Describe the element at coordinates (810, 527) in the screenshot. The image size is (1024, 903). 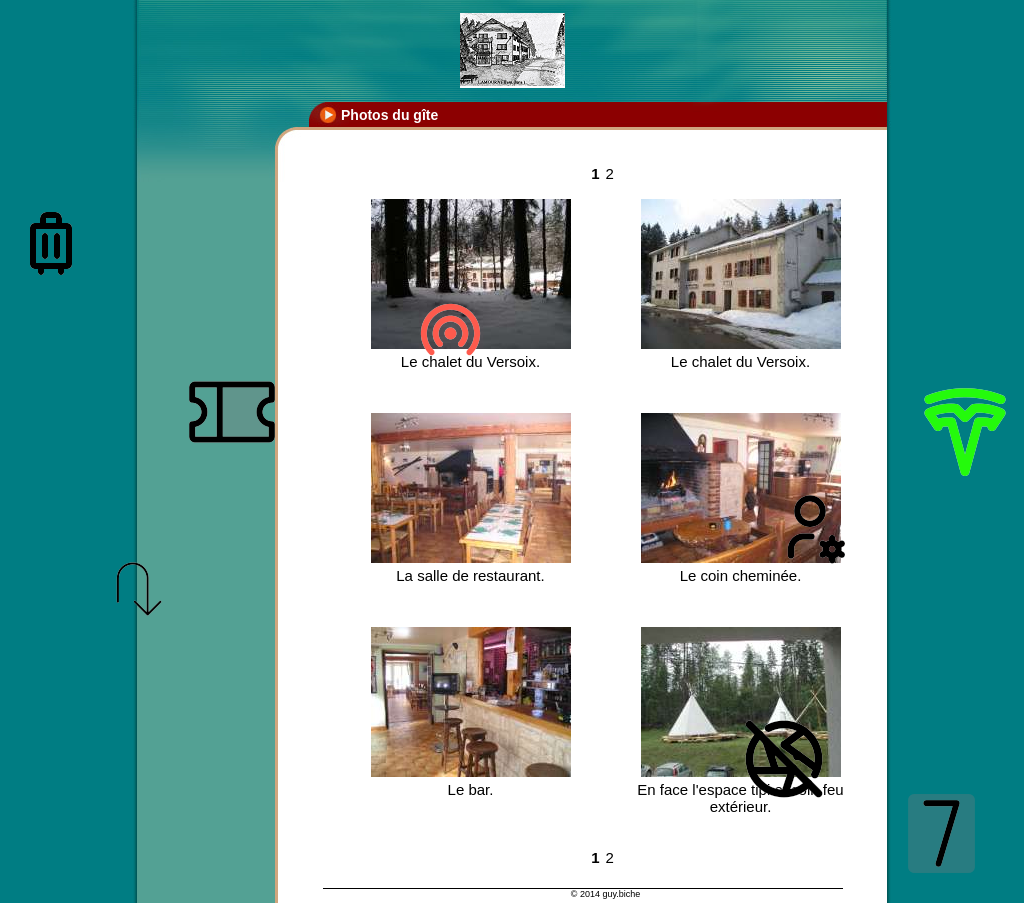
I see `access user settings or preferences` at that location.